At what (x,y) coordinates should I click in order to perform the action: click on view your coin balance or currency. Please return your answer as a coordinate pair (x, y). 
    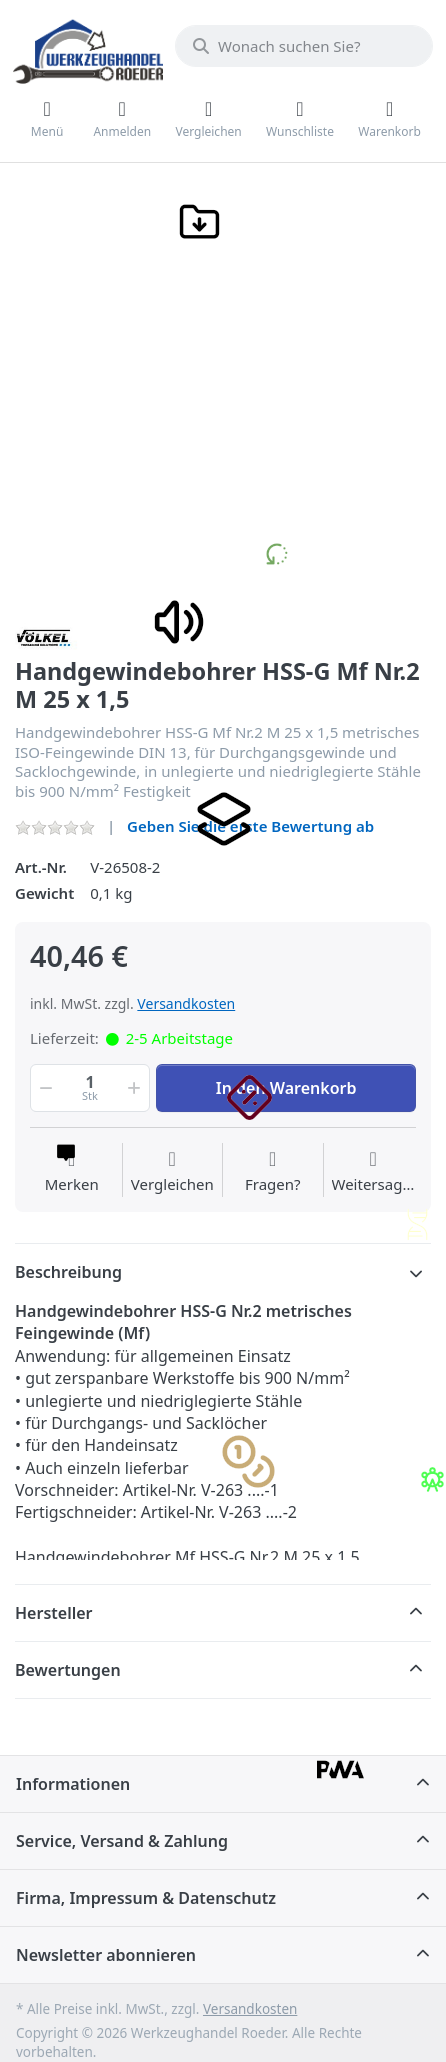
    Looking at the image, I should click on (248, 1461).